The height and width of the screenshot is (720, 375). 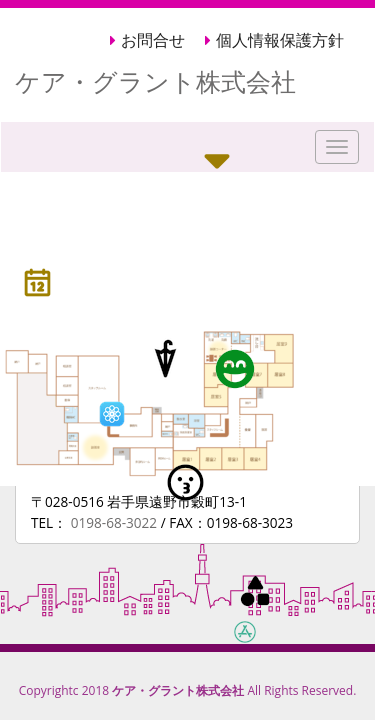 What do you see at coordinates (112, 414) in the screenshot?
I see `open graphics or design applications` at bounding box center [112, 414].